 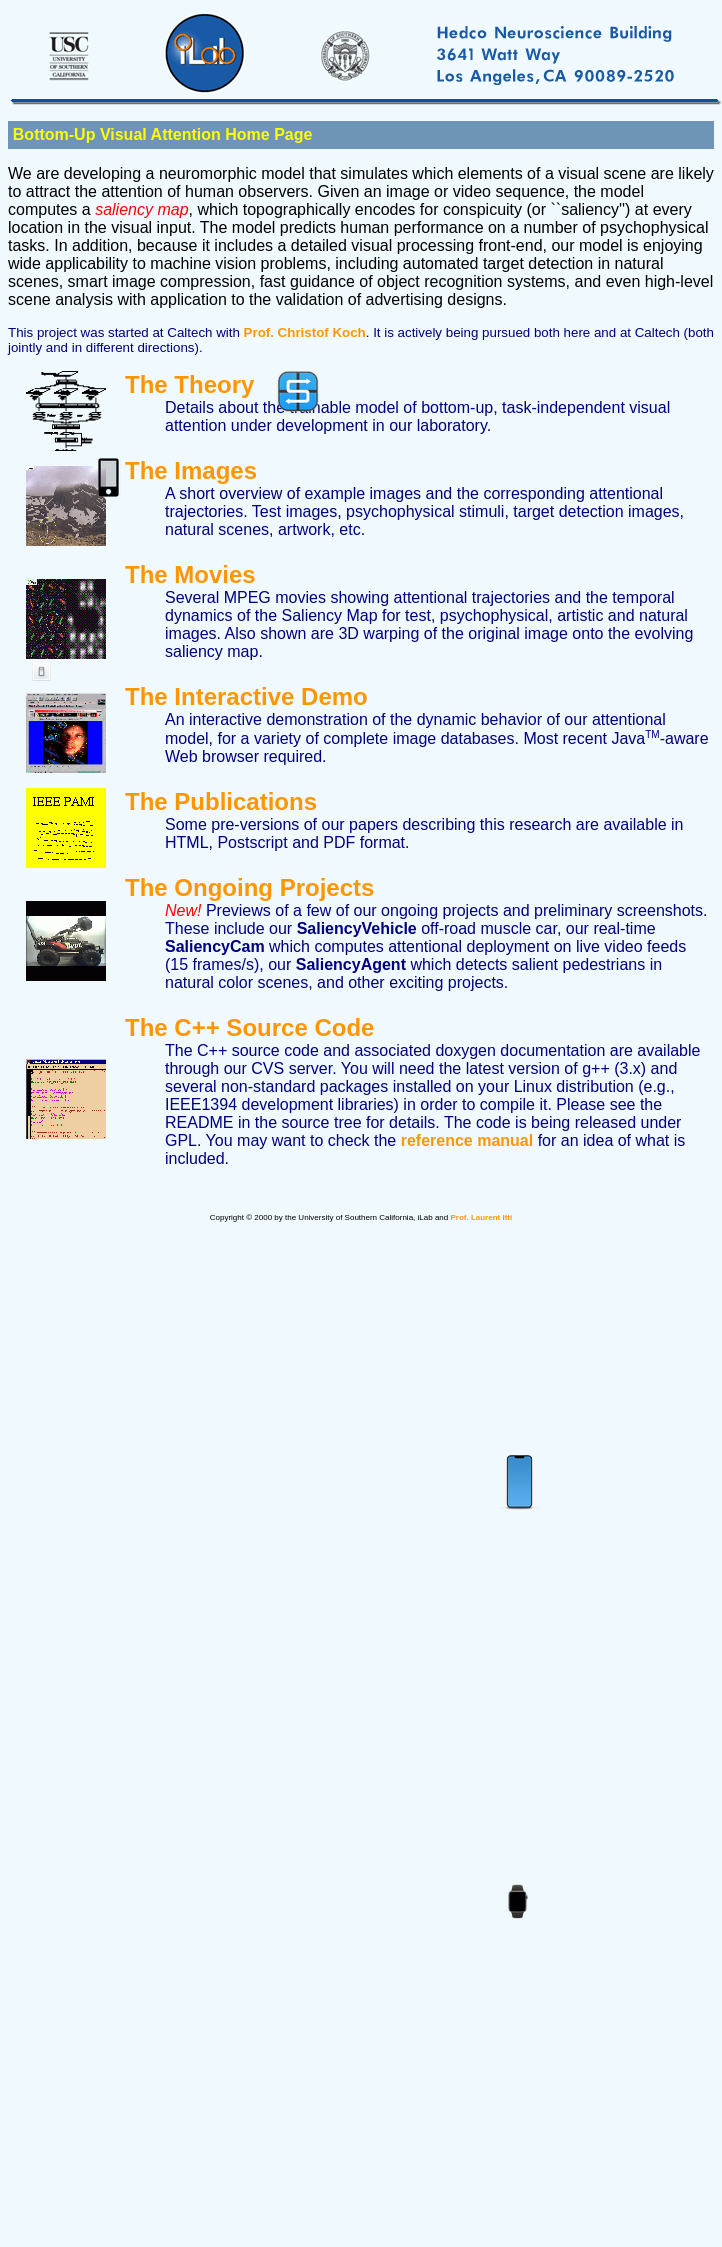 What do you see at coordinates (41, 671) in the screenshot?
I see `access general system settings` at bounding box center [41, 671].